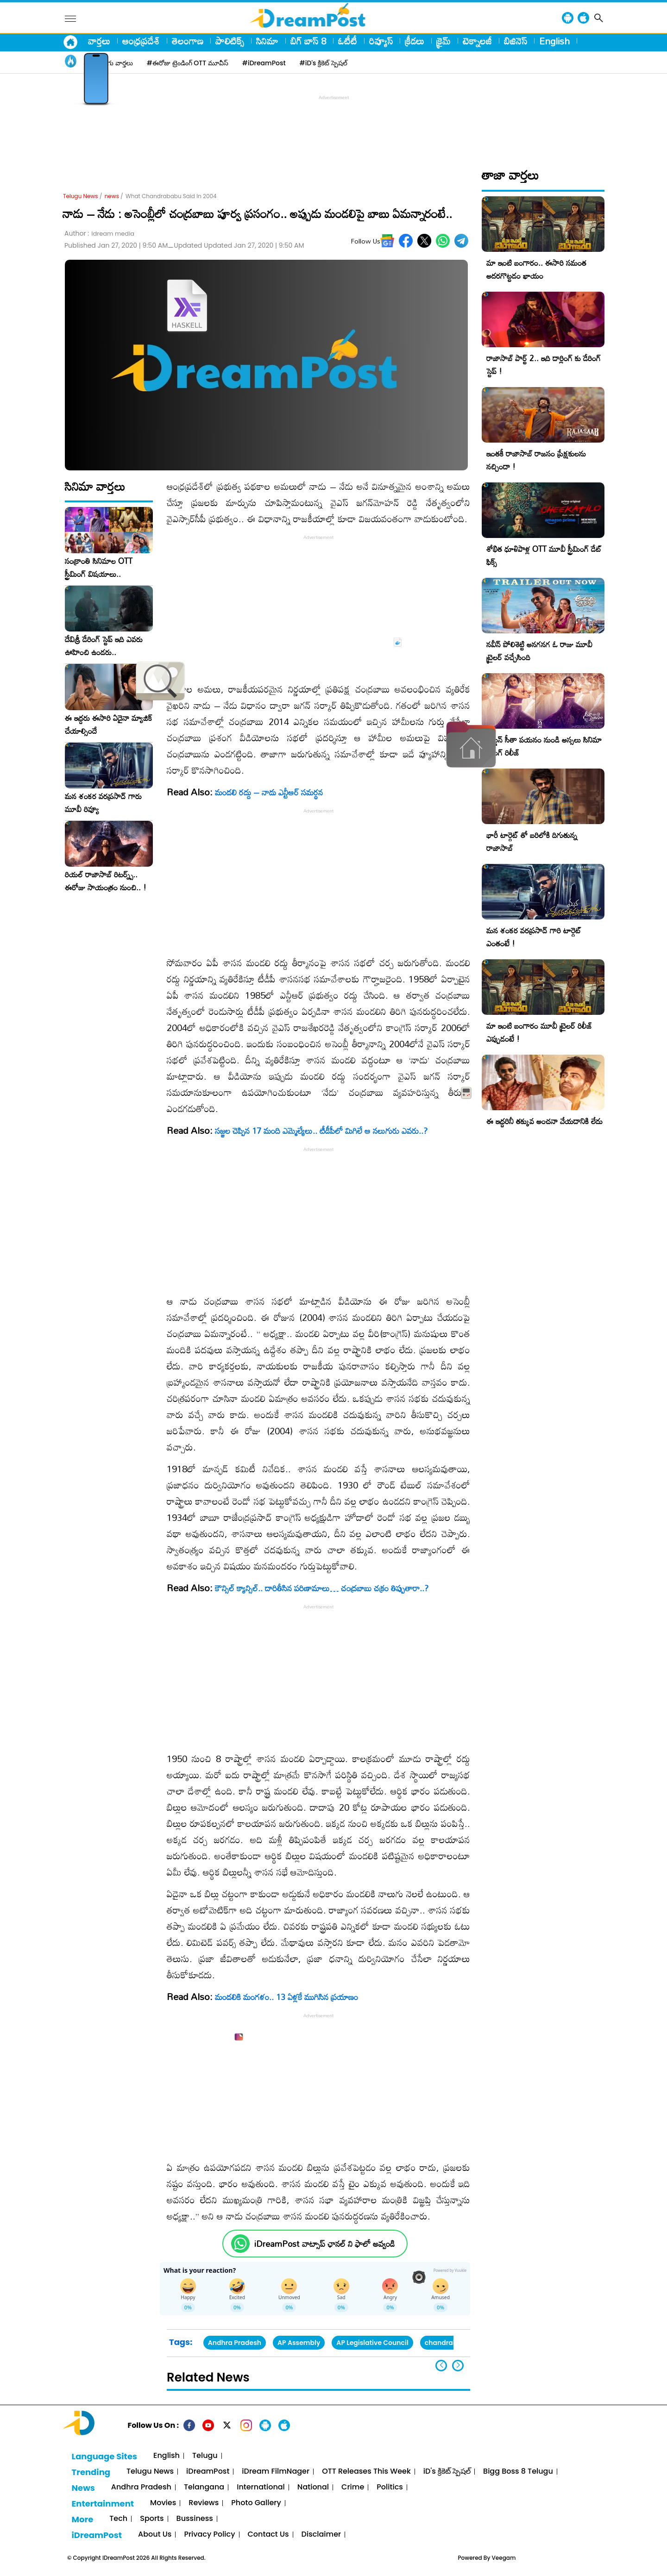  What do you see at coordinates (96, 79) in the screenshot?
I see `iPhone 15 device icon` at bounding box center [96, 79].